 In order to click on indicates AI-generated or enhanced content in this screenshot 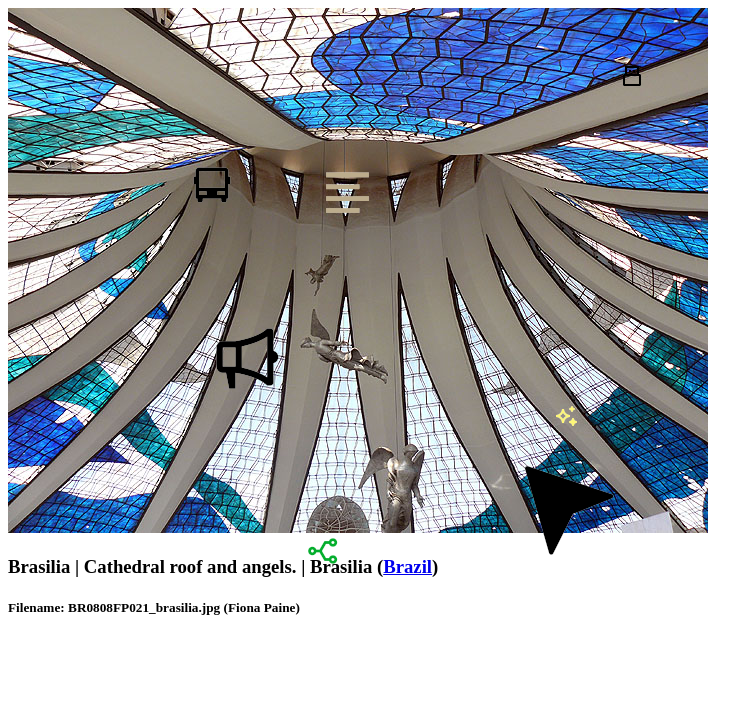, I will do `click(567, 416)`.